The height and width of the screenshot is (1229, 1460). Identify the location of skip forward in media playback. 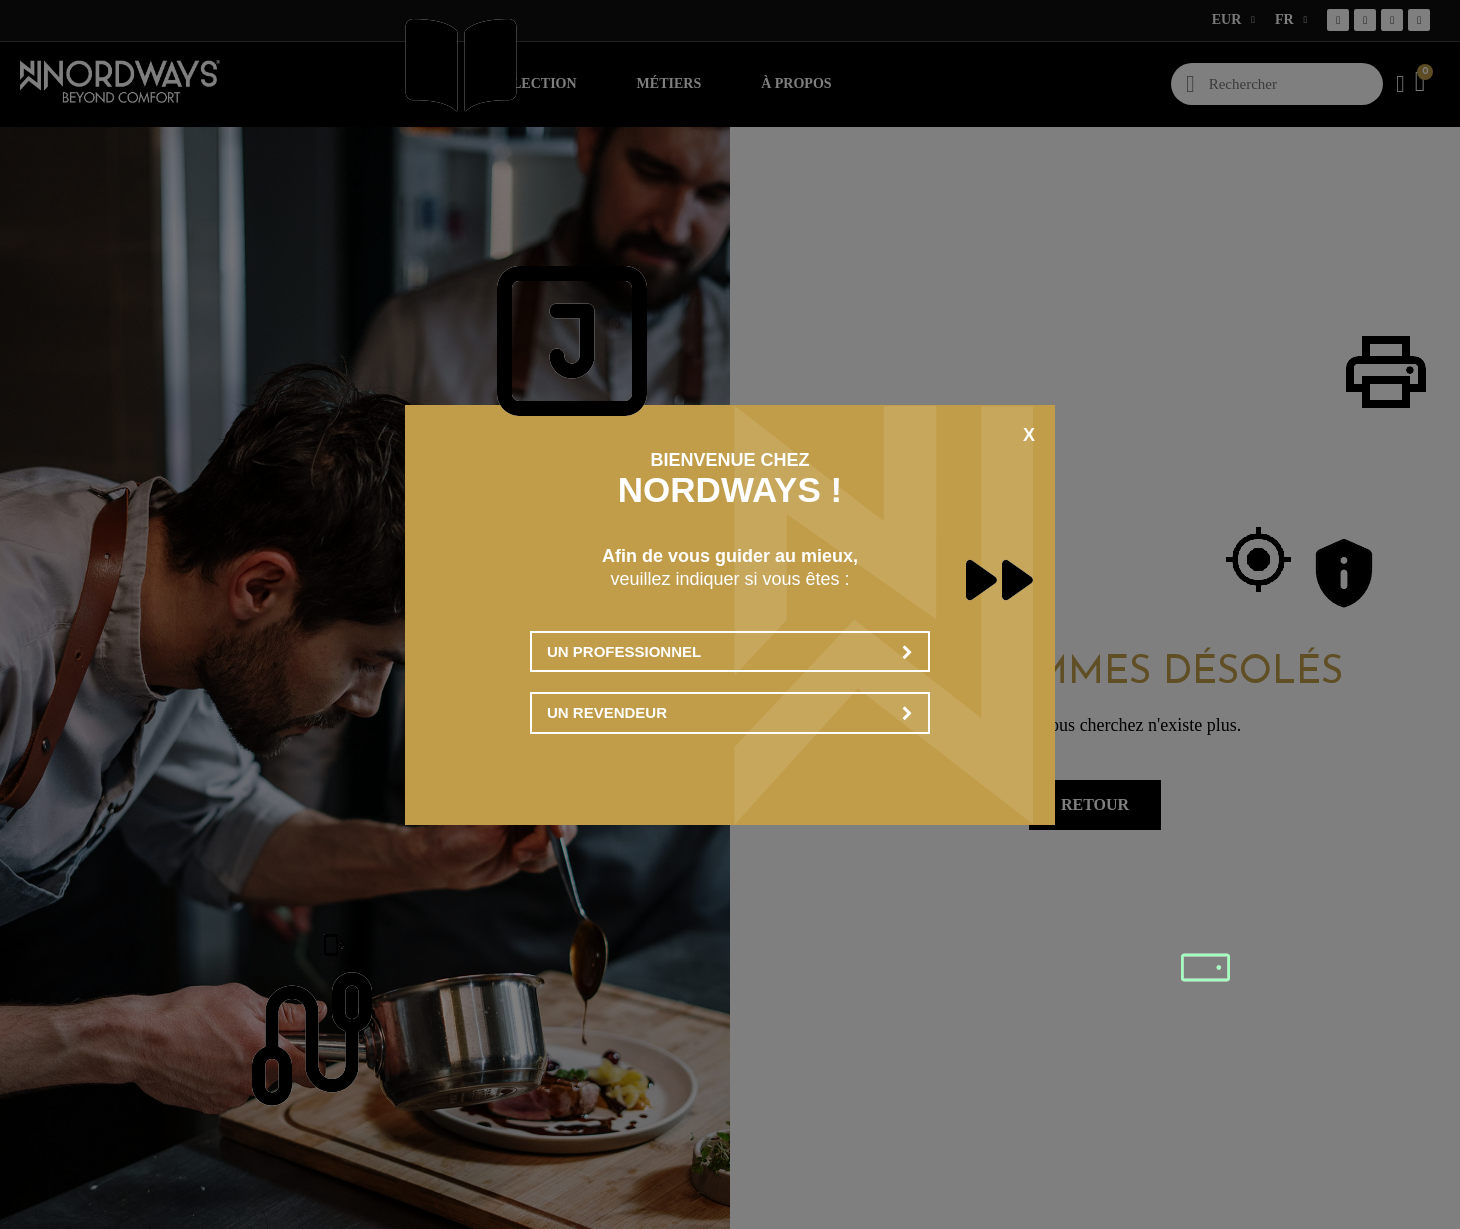
(998, 580).